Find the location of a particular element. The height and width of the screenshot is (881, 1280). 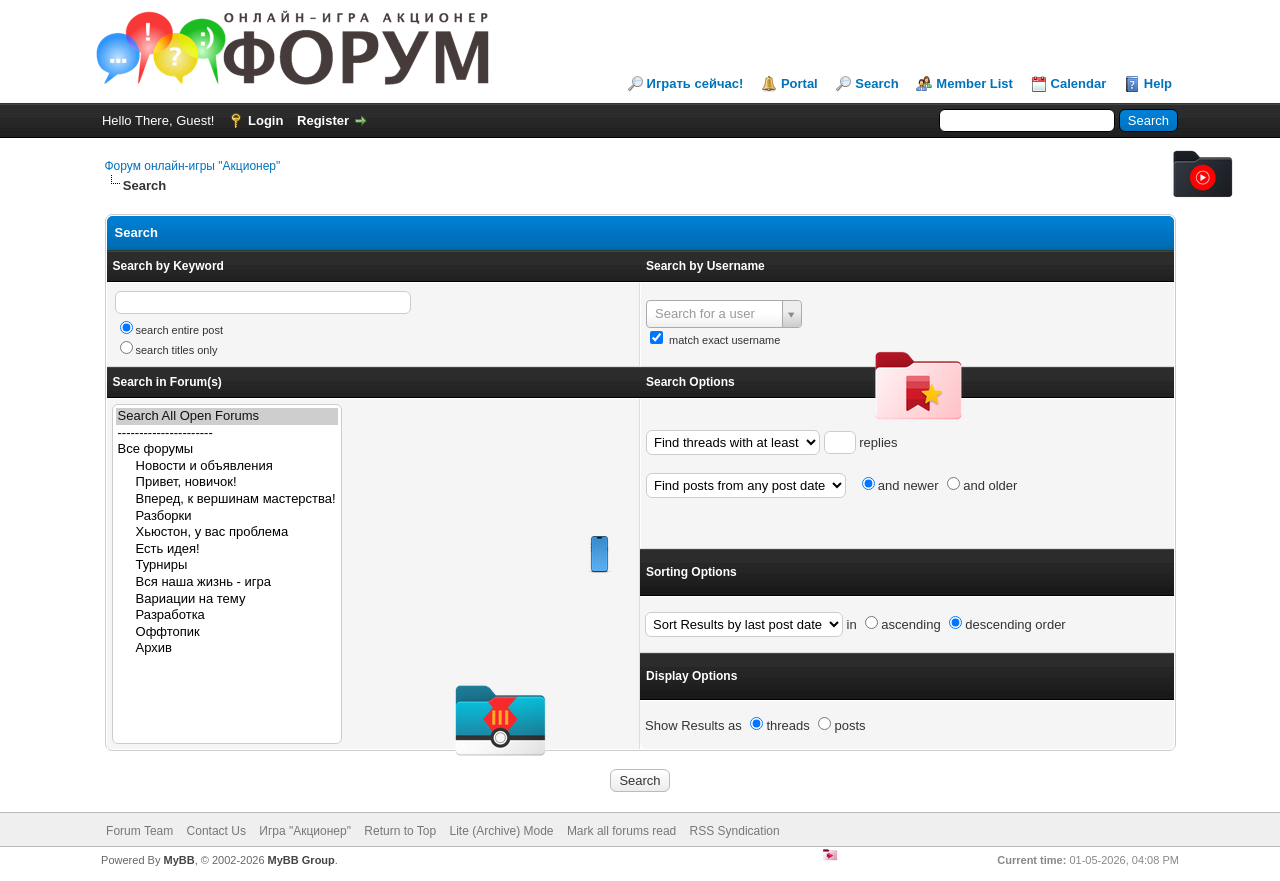

open folder containing pokémon lure ball assets is located at coordinates (500, 723).